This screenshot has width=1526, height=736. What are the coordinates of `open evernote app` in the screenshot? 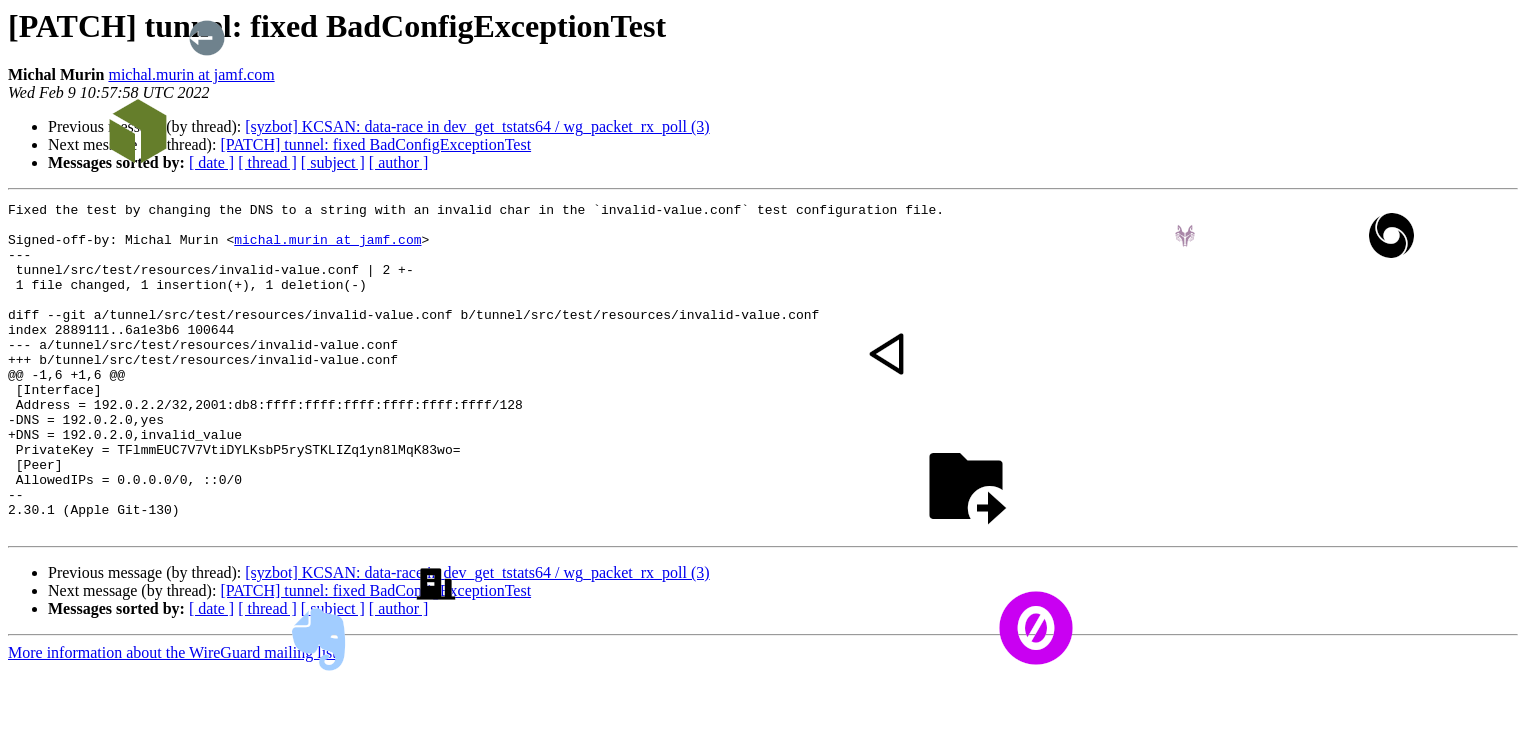 It's located at (318, 639).